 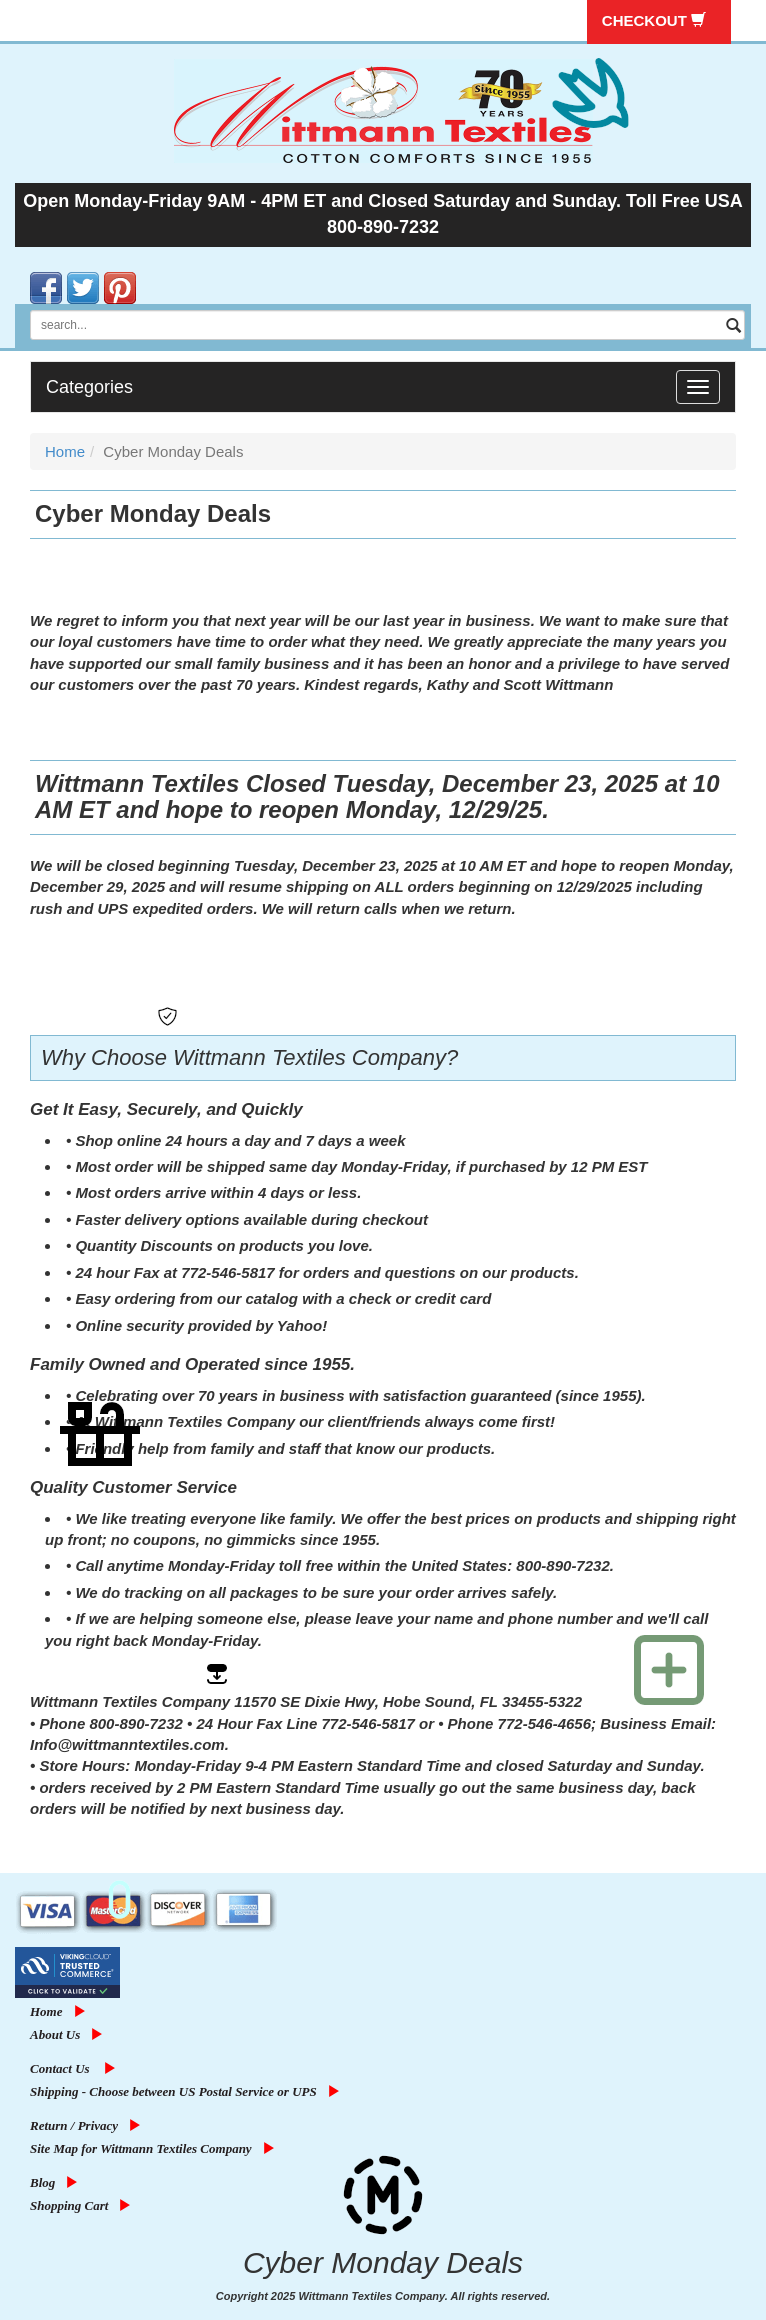 What do you see at coordinates (590, 93) in the screenshot?
I see `swift programming language logo` at bounding box center [590, 93].